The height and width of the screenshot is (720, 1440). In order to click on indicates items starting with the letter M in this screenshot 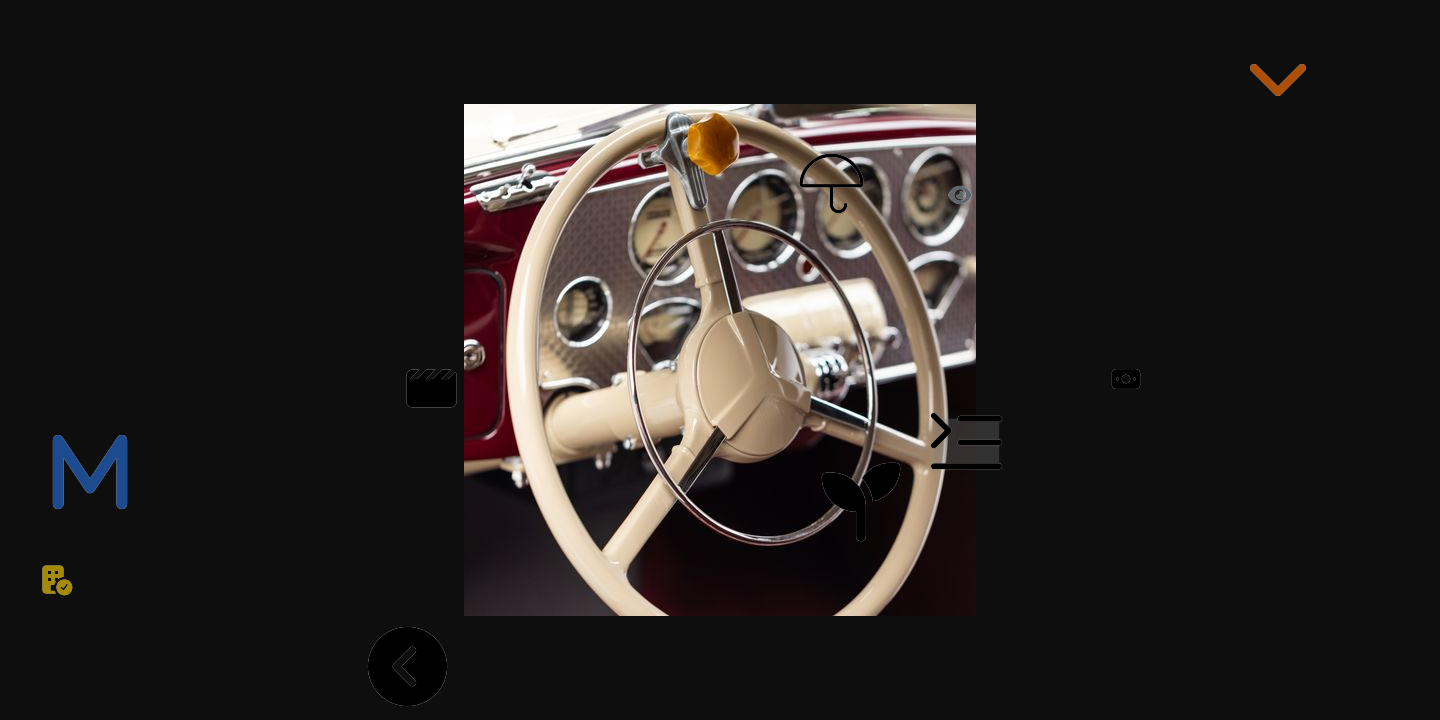, I will do `click(90, 472)`.